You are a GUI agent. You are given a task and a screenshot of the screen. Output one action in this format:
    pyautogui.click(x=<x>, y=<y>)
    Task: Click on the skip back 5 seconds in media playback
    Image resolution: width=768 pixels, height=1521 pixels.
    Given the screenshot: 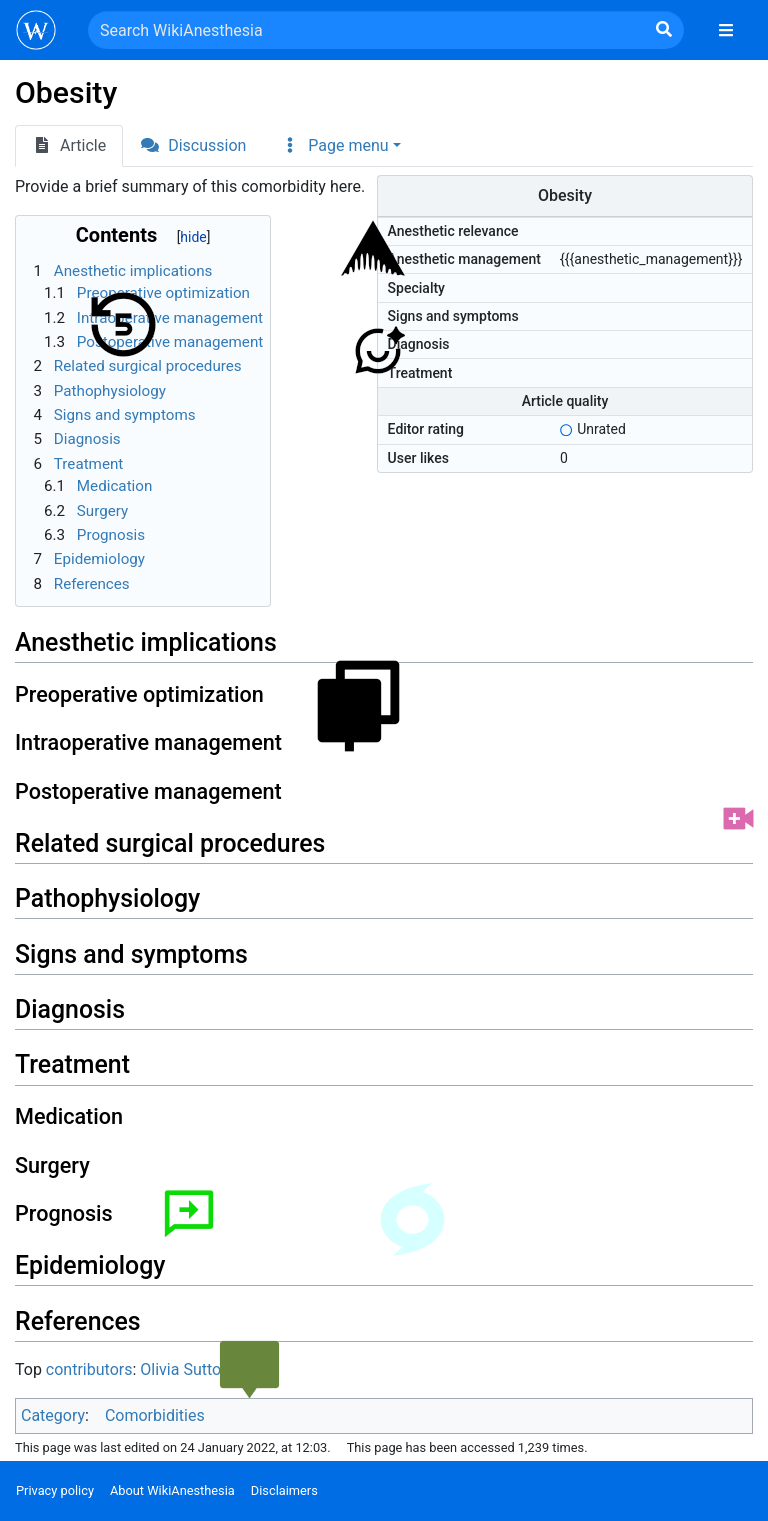 What is the action you would take?
    pyautogui.click(x=123, y=324)
    